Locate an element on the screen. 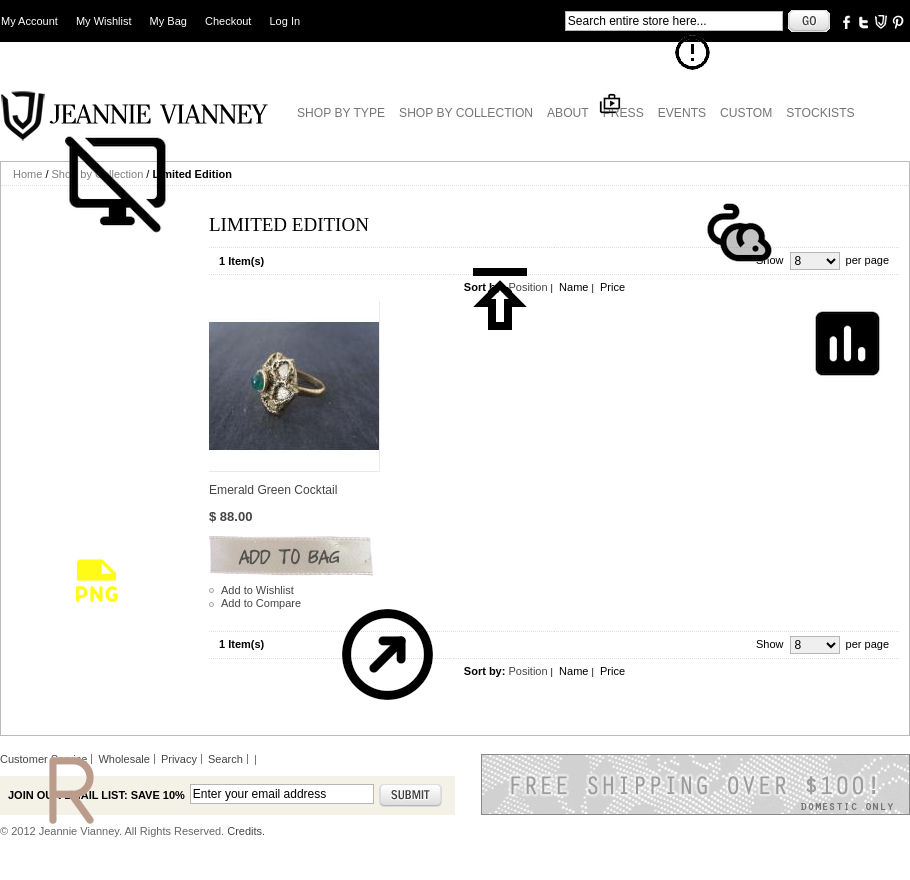 Image resolution: width=910 pixels, height=880 pixels. indicates a PNG image file is located at coordinates (96, 582).